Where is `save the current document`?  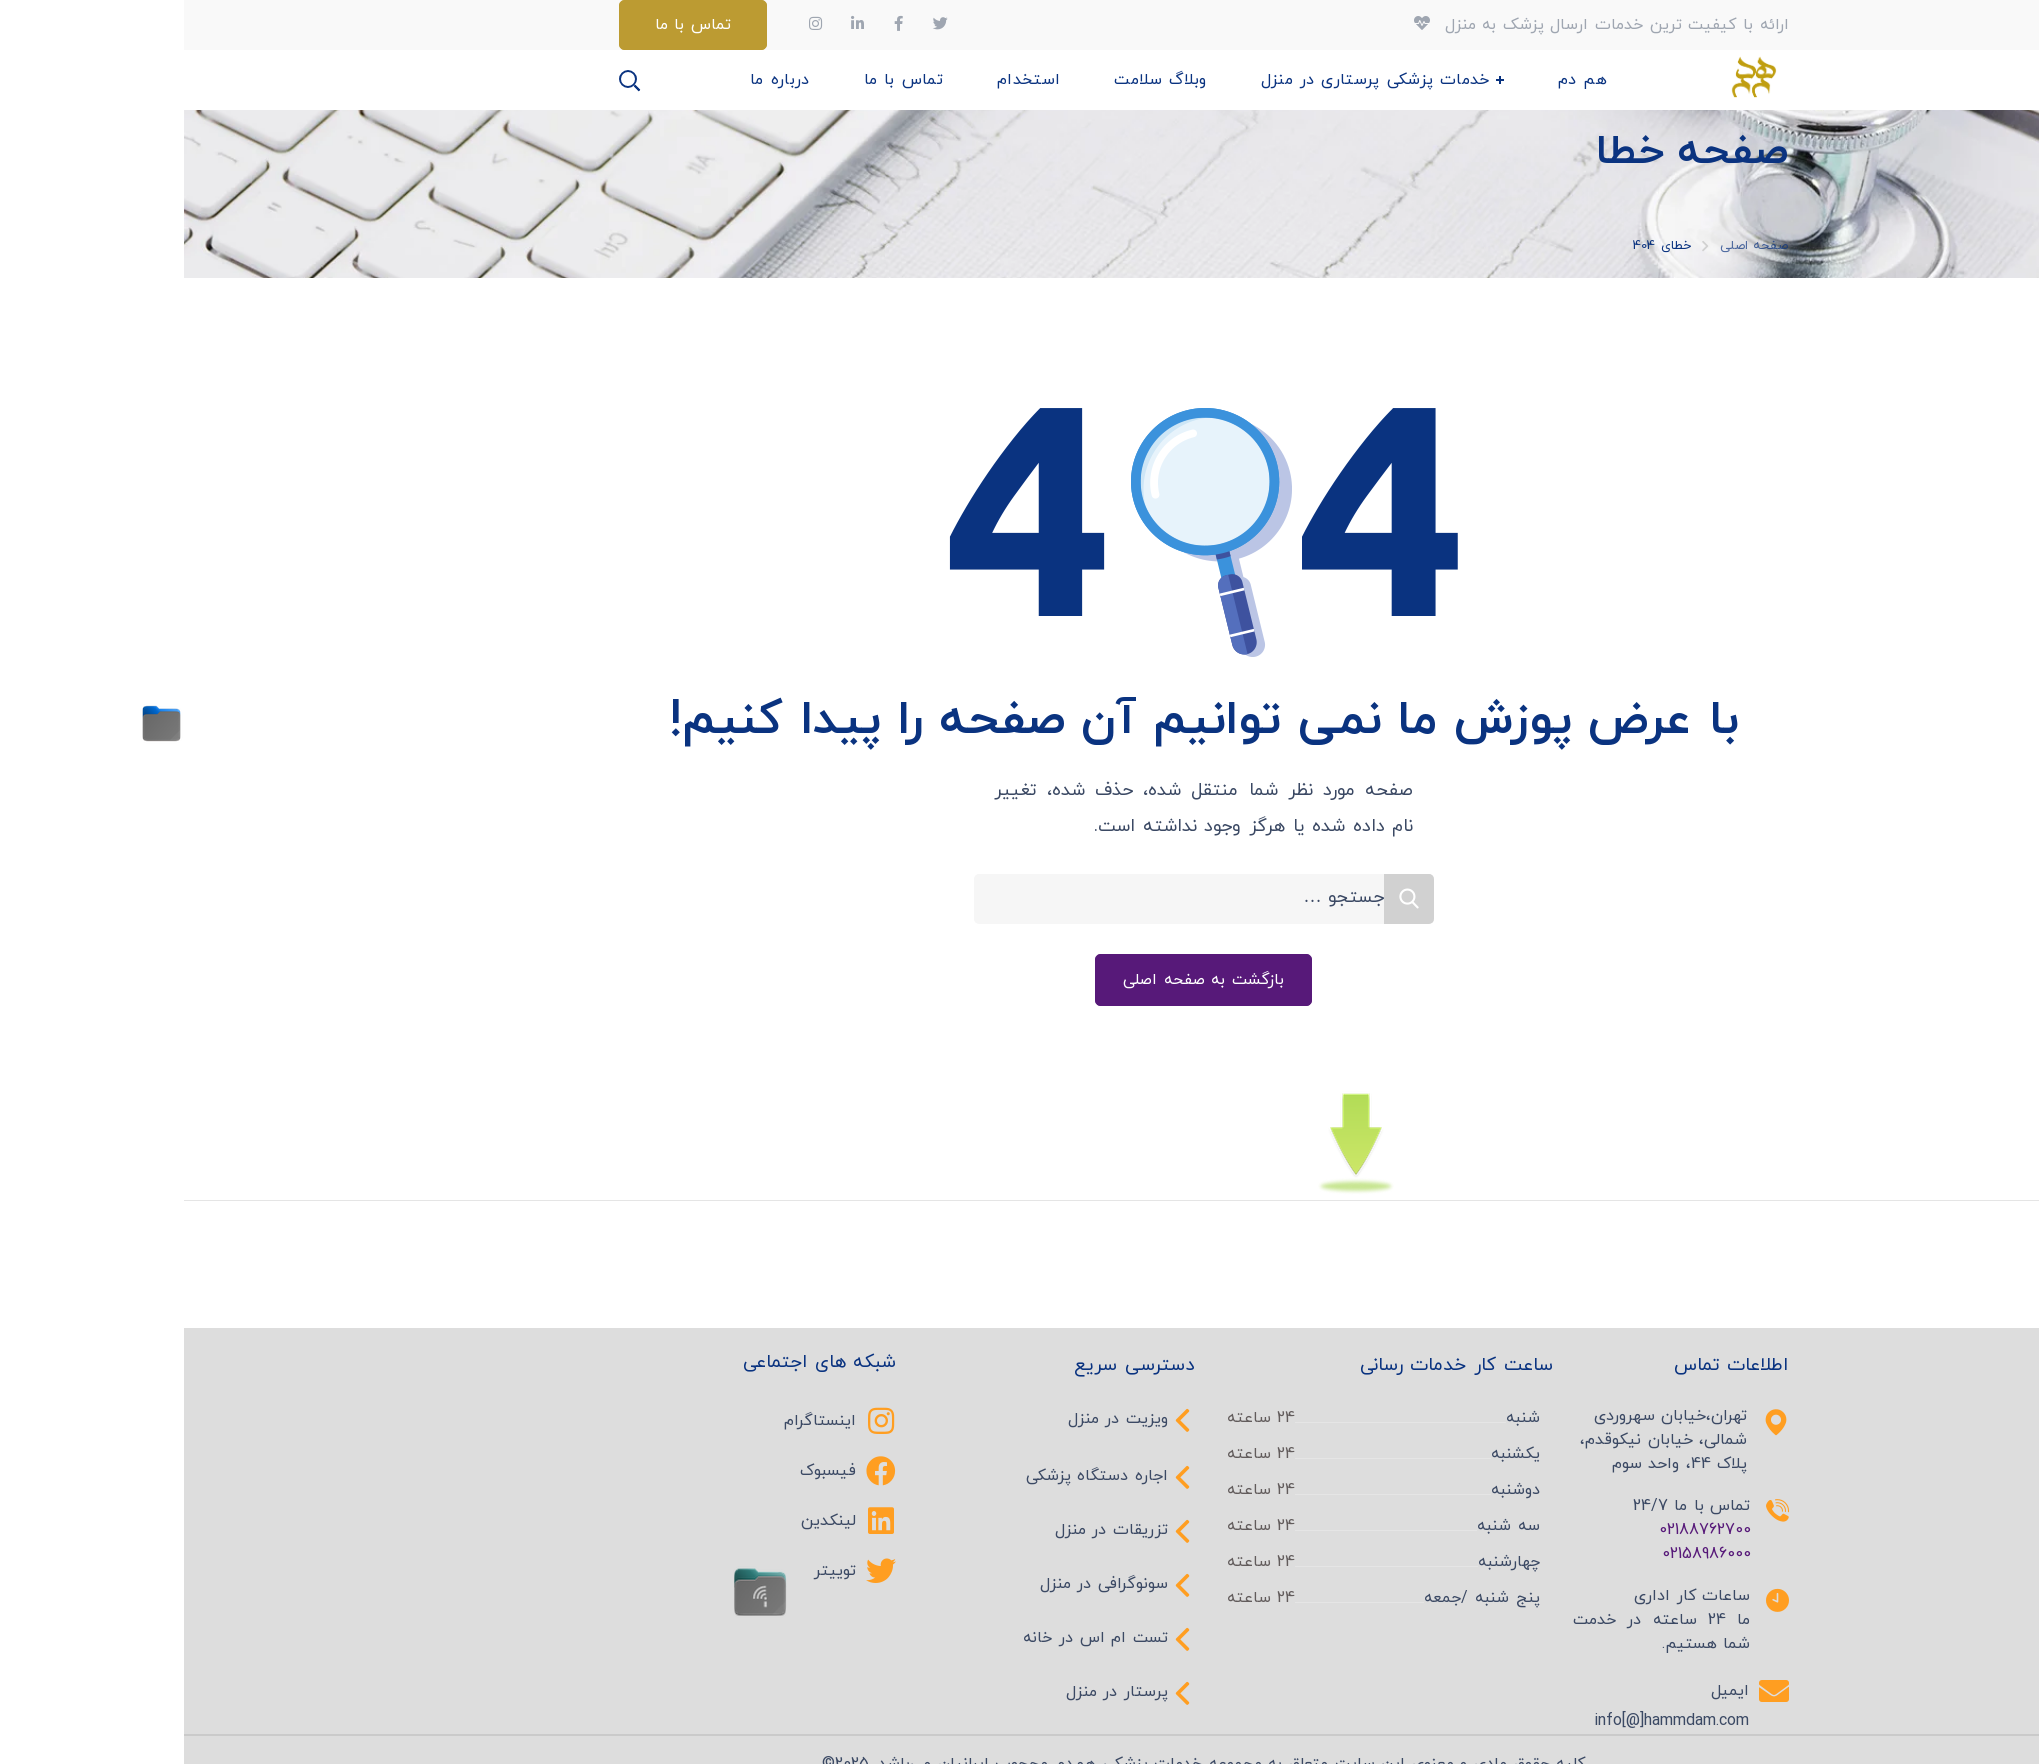 save the current document is located at coordinates (1356, 1137).